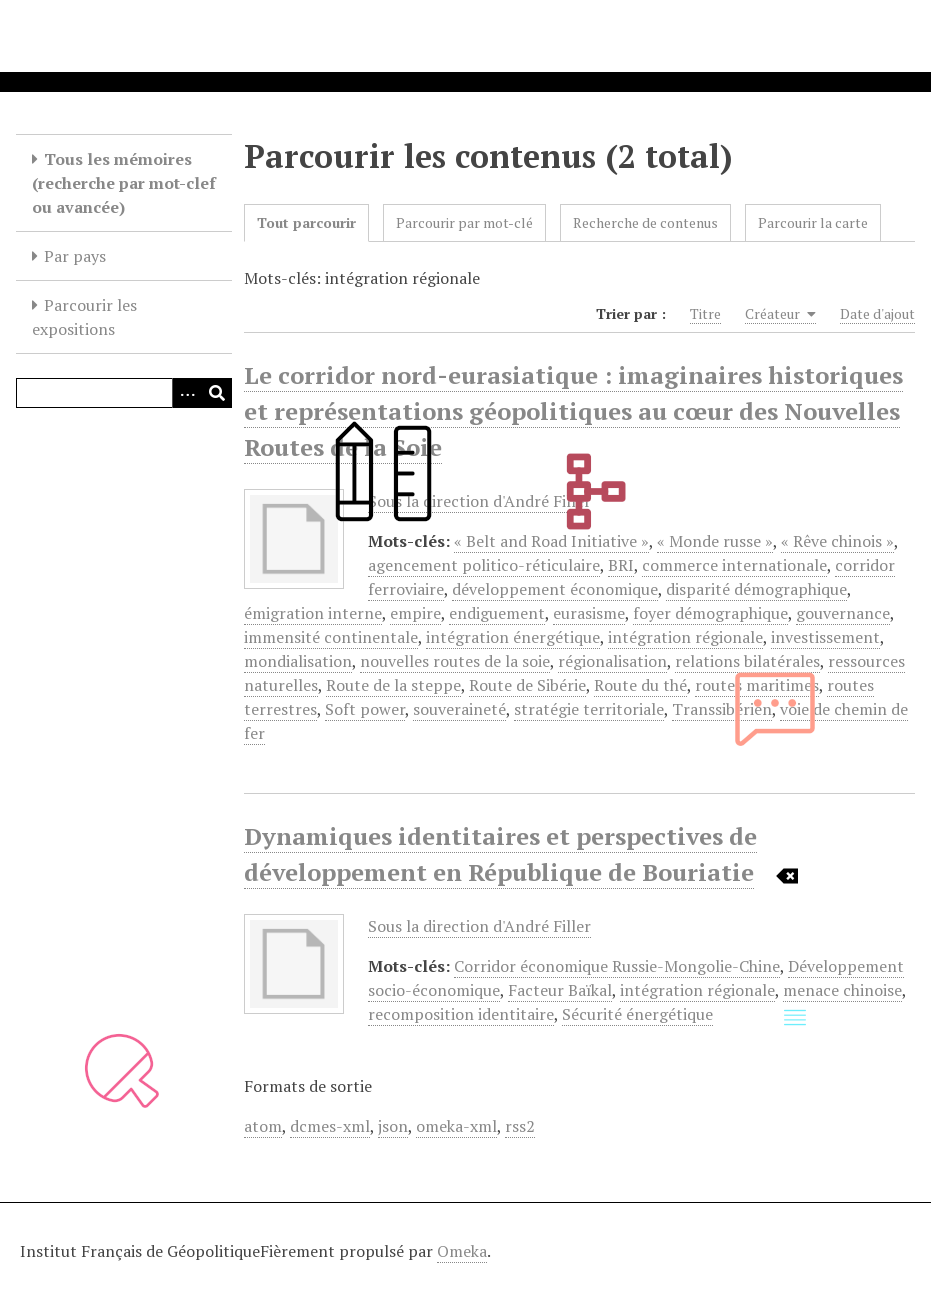 The height and width of the screenshot is (1307, 931). I want to click on access ping pong or table tennis game, so click(120, 1069).